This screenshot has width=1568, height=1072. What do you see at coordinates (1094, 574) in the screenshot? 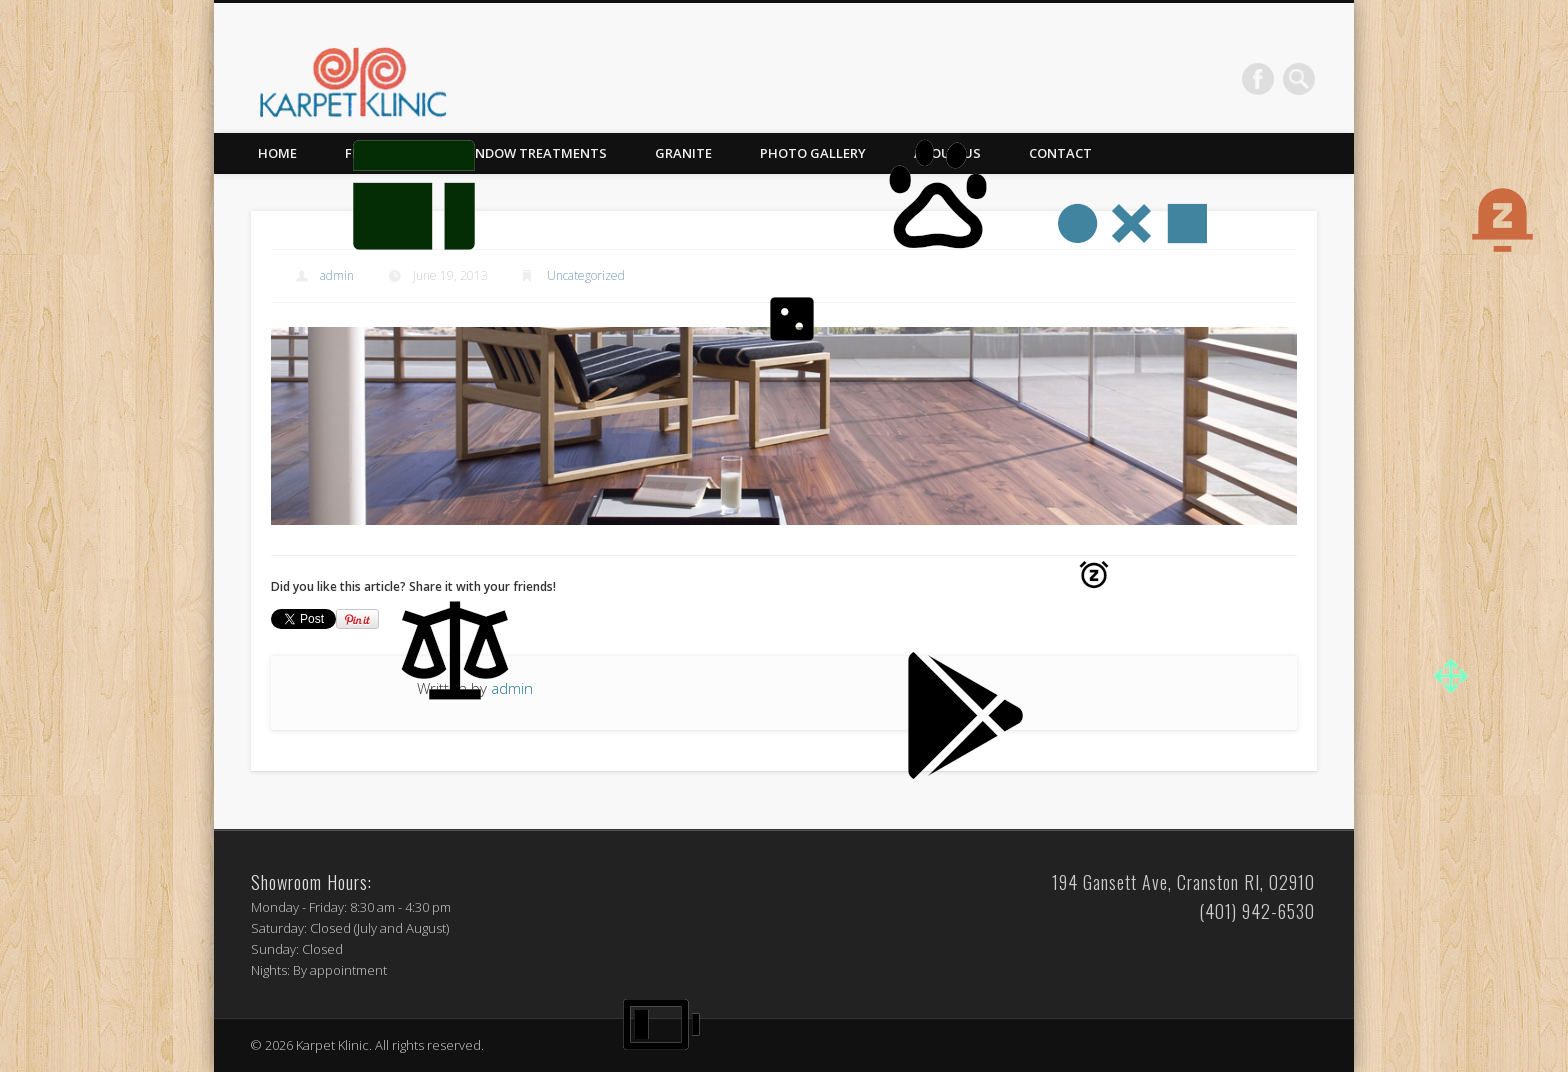
I see `snooze an active alarm` at bounding box center [1094, 574].